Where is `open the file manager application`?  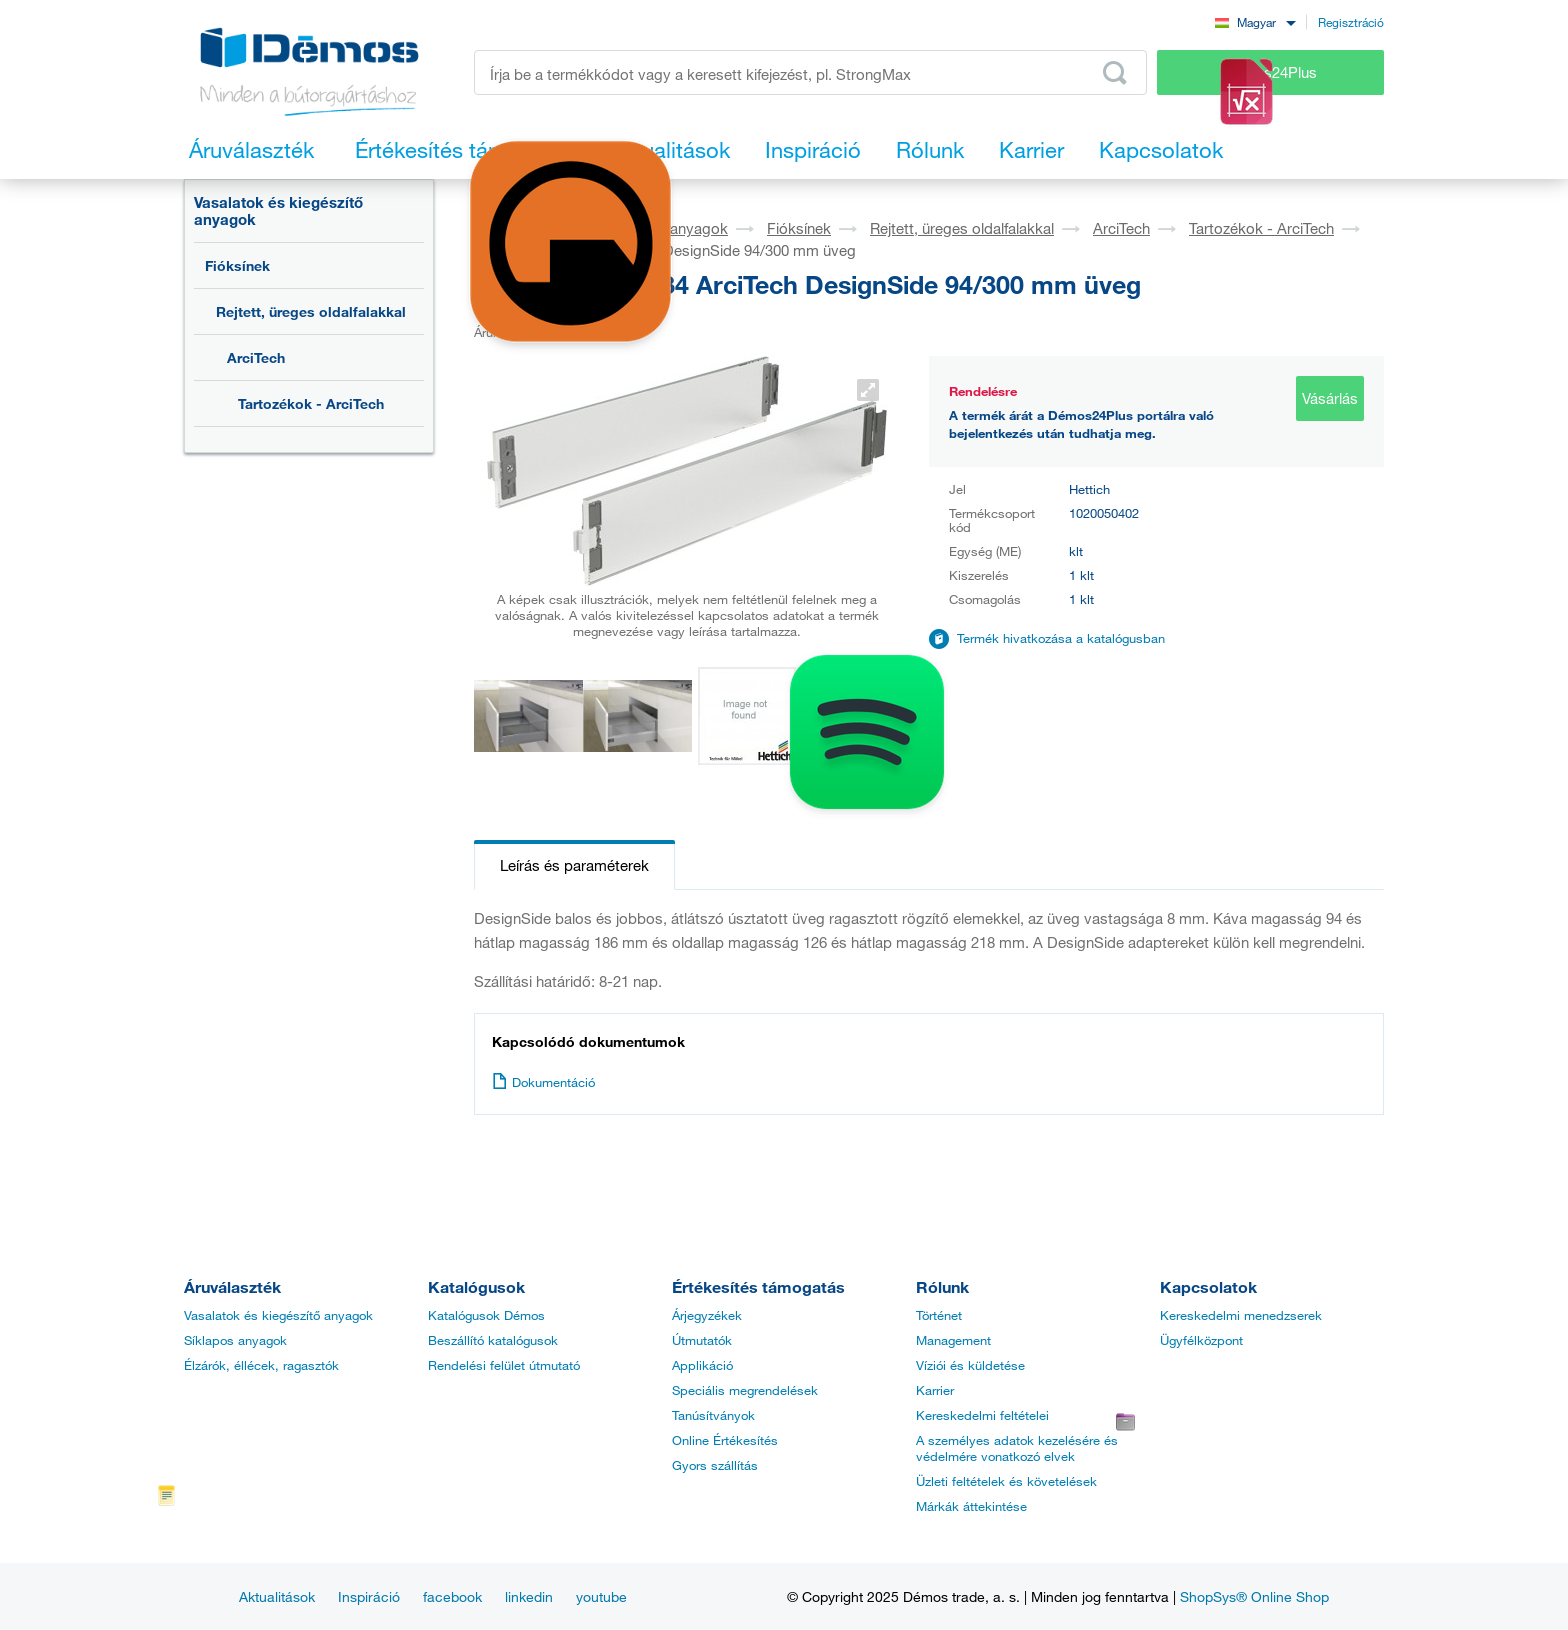
open the file manager application is located at coordinates (1125, 1421).